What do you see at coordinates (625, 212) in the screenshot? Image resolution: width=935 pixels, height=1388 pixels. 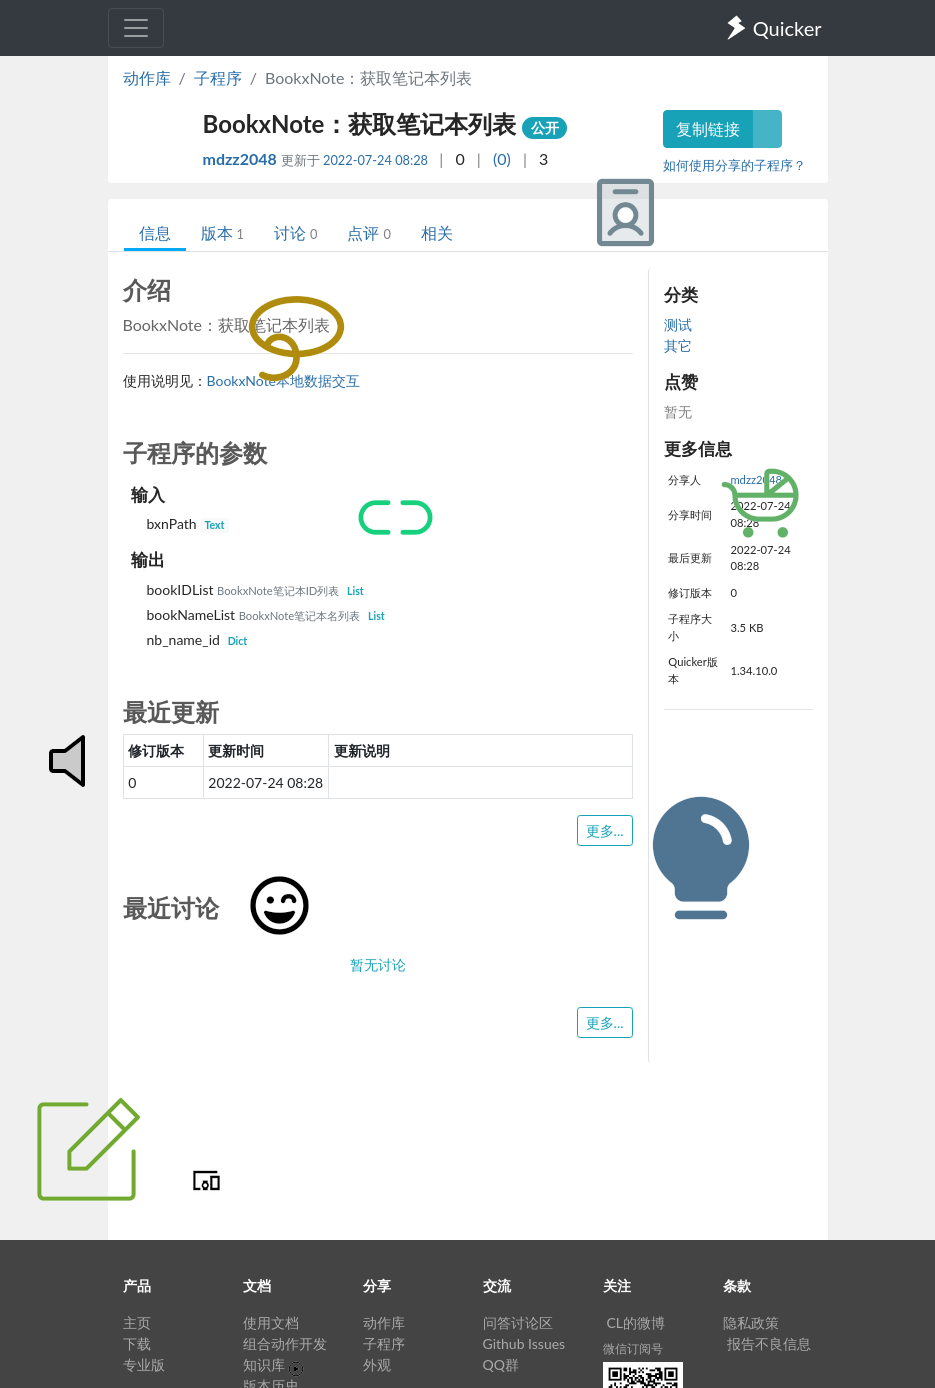 I see `view your profile or identification details` at bounding box center [625, 212].